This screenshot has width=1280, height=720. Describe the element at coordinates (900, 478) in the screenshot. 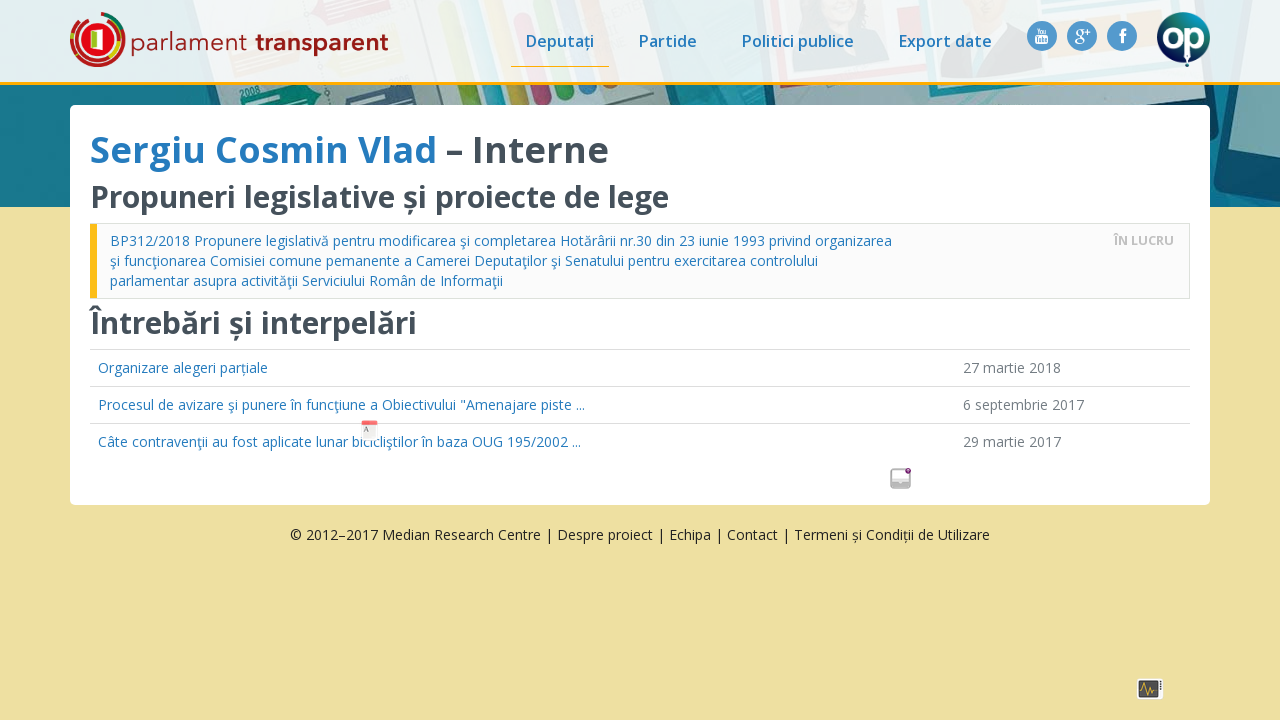

I see `sync mail between outbox and inbox` at that location.